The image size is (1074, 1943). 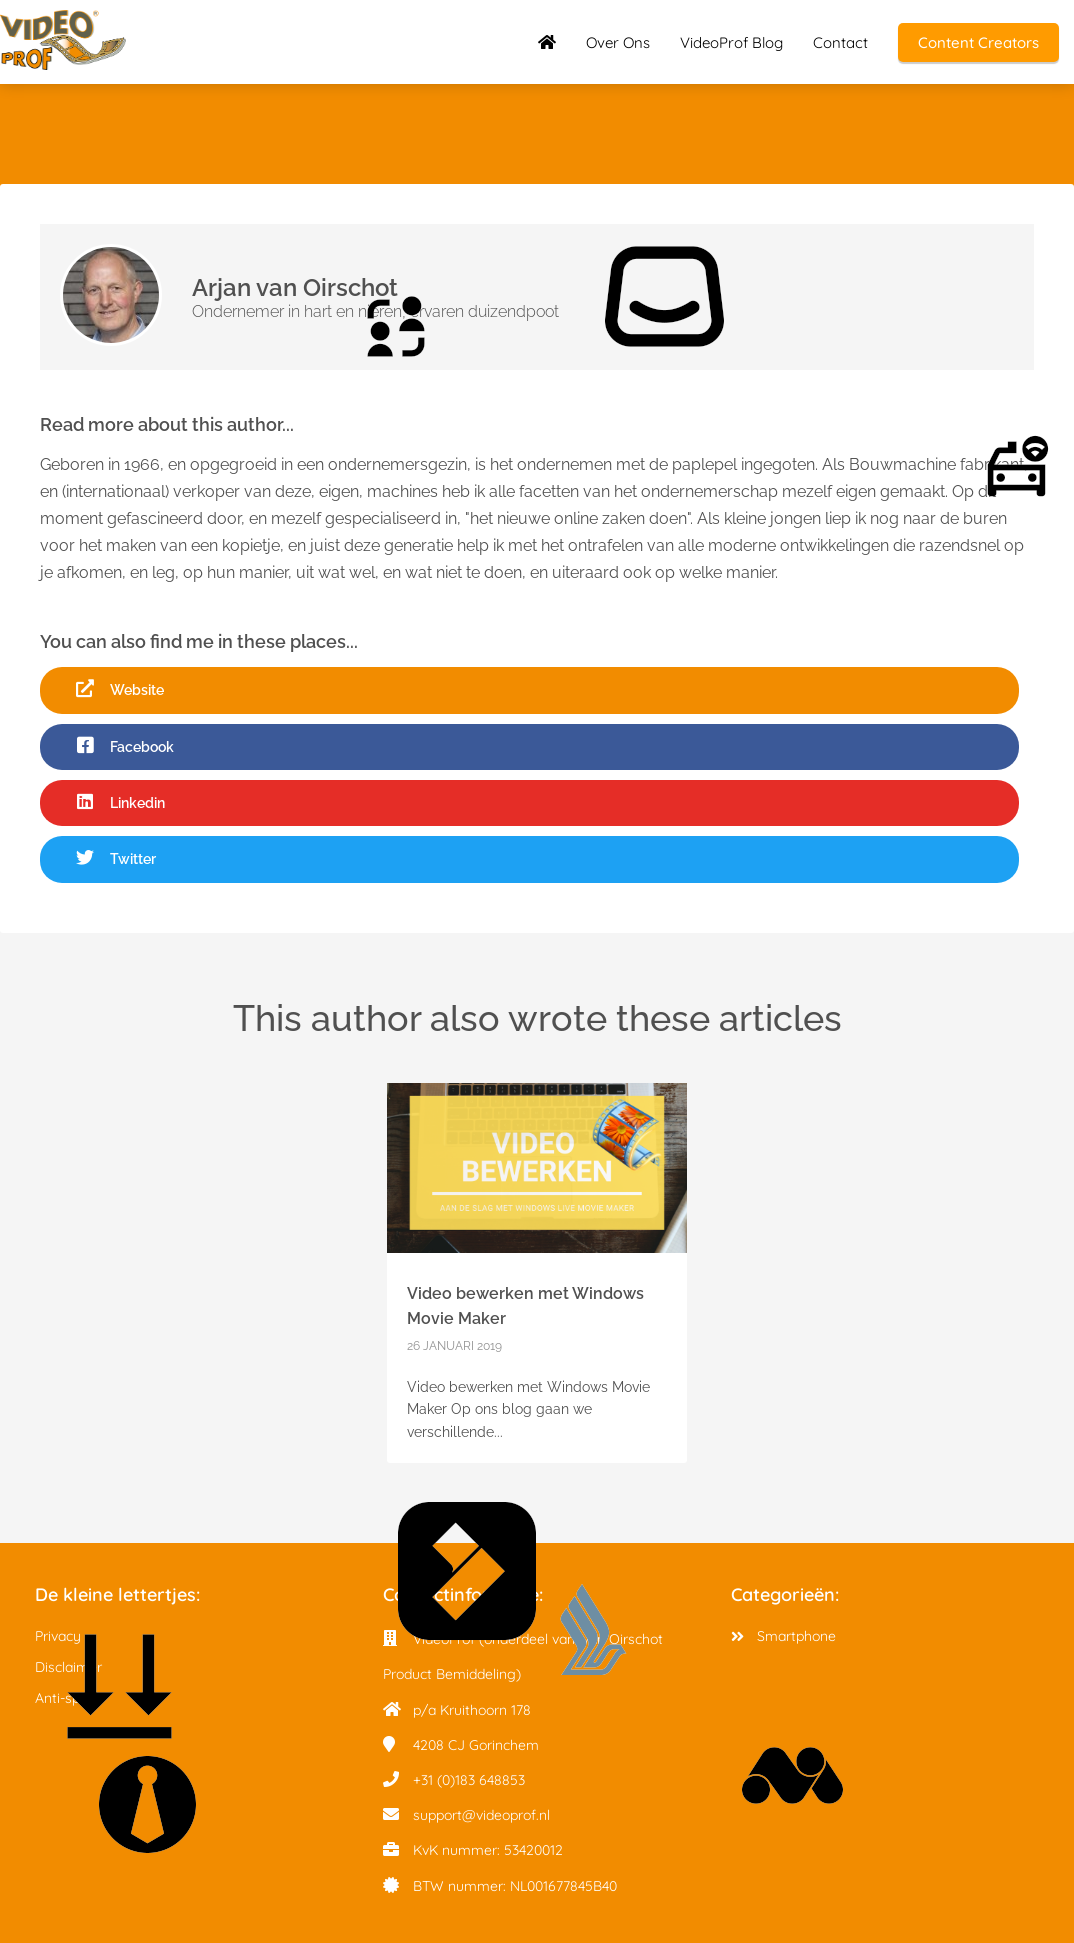 I want to click on align selected elements to the bottom, so click(x=119, y=1686).